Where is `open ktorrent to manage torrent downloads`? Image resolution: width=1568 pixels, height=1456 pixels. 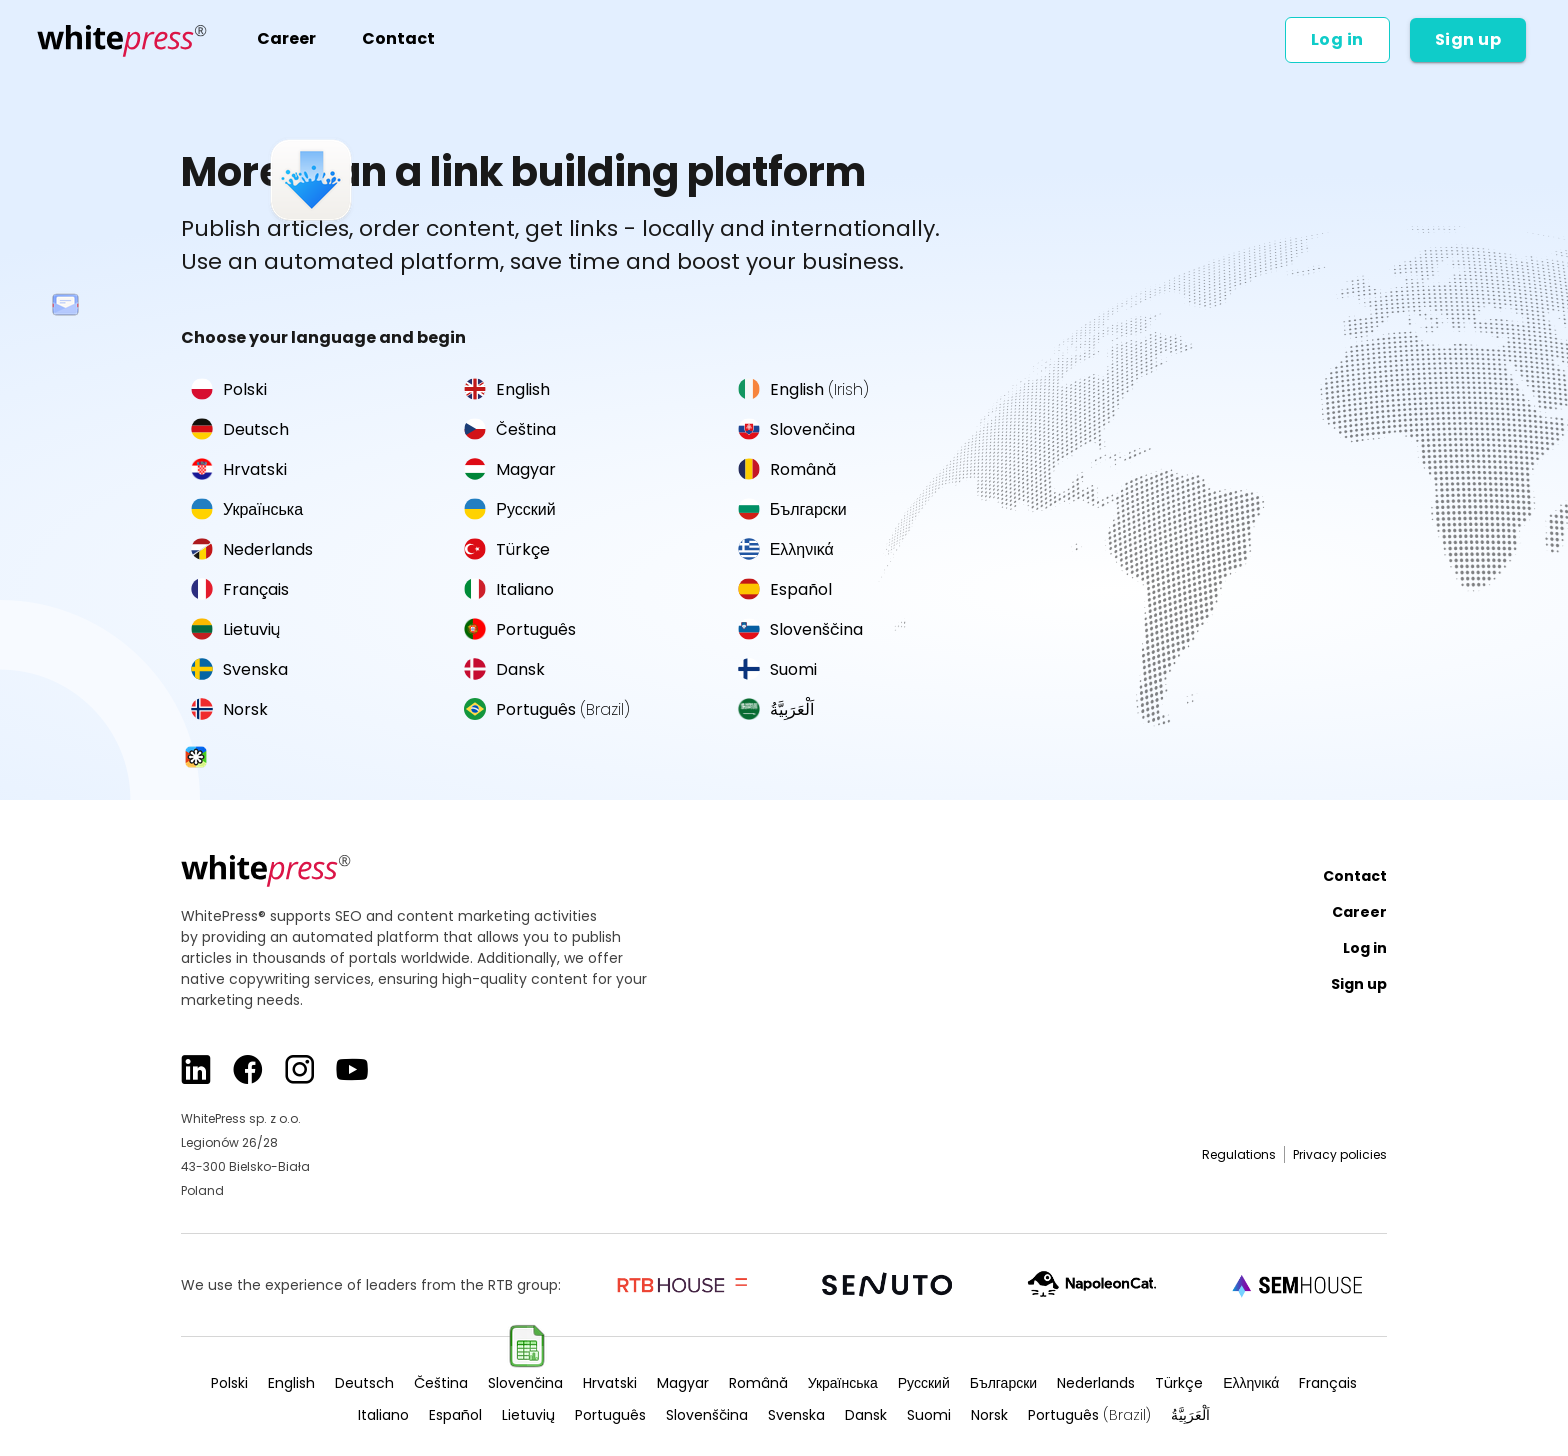 open ktorrent to manage torrent downloads is located at coordinates (311, 180).